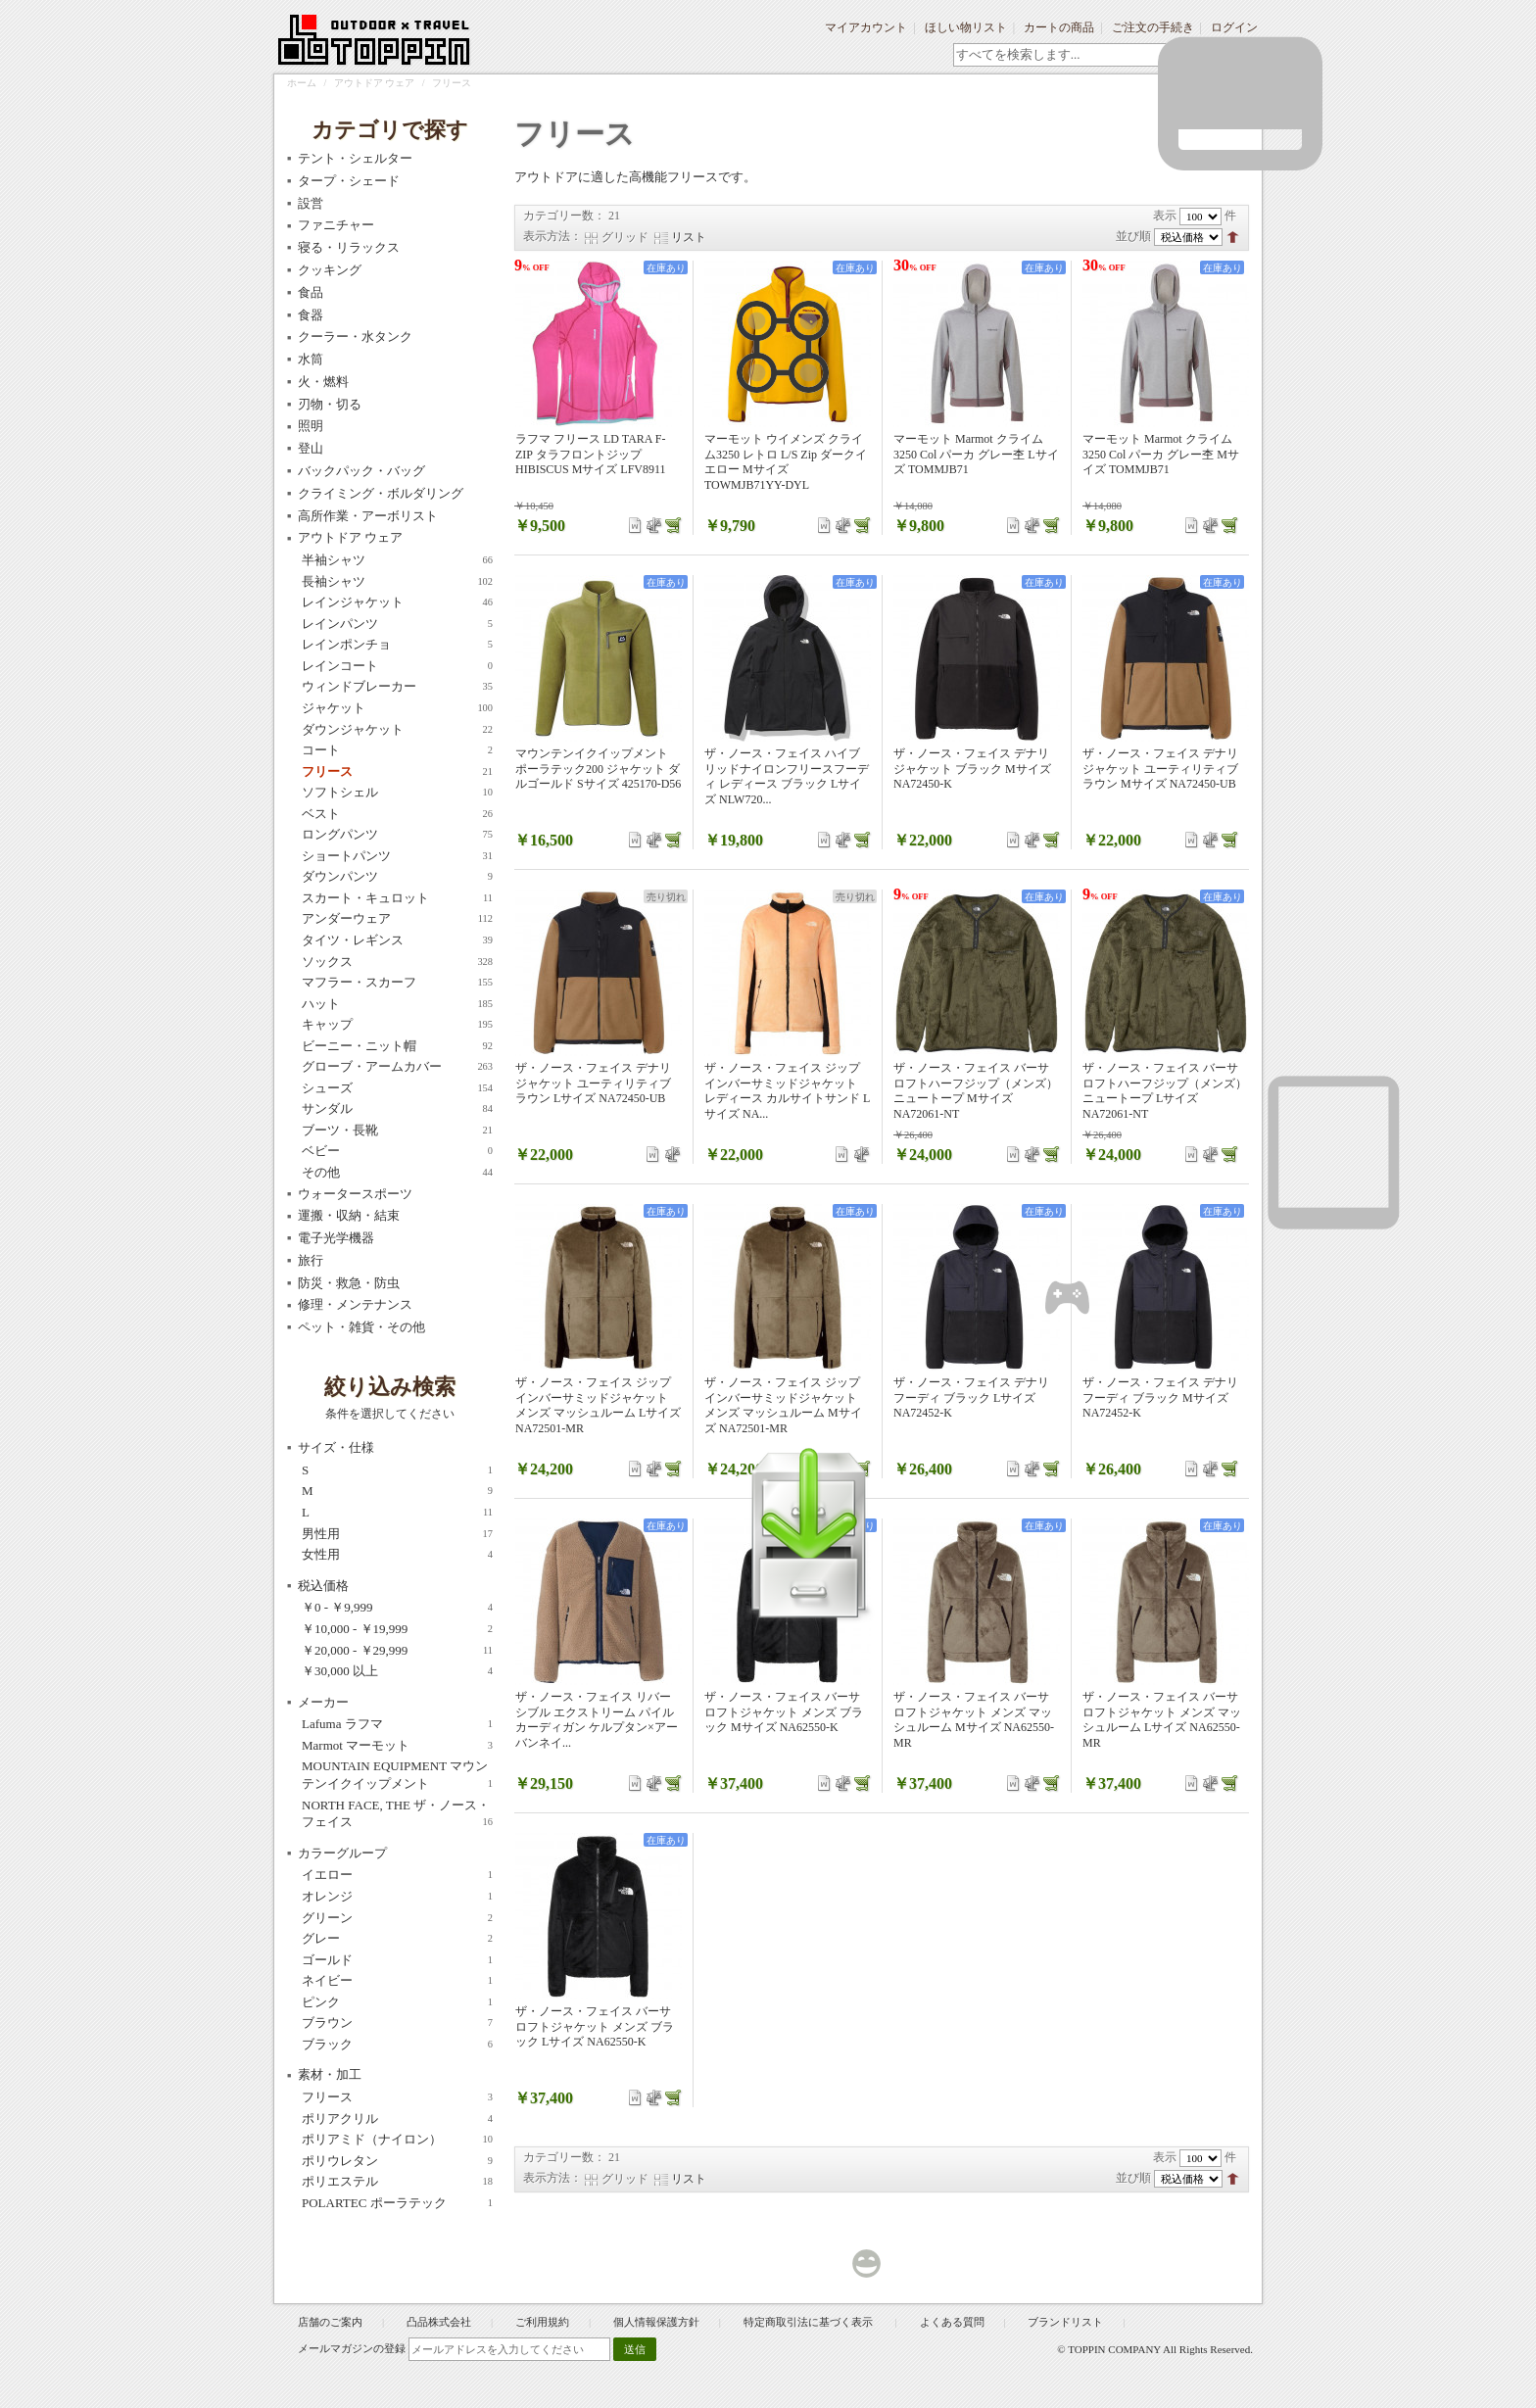 The image size is (1536, 2408). Describe the element at coordinates (1067, 1297) in the screenshot. I see `open games or gaming applications` at that location.